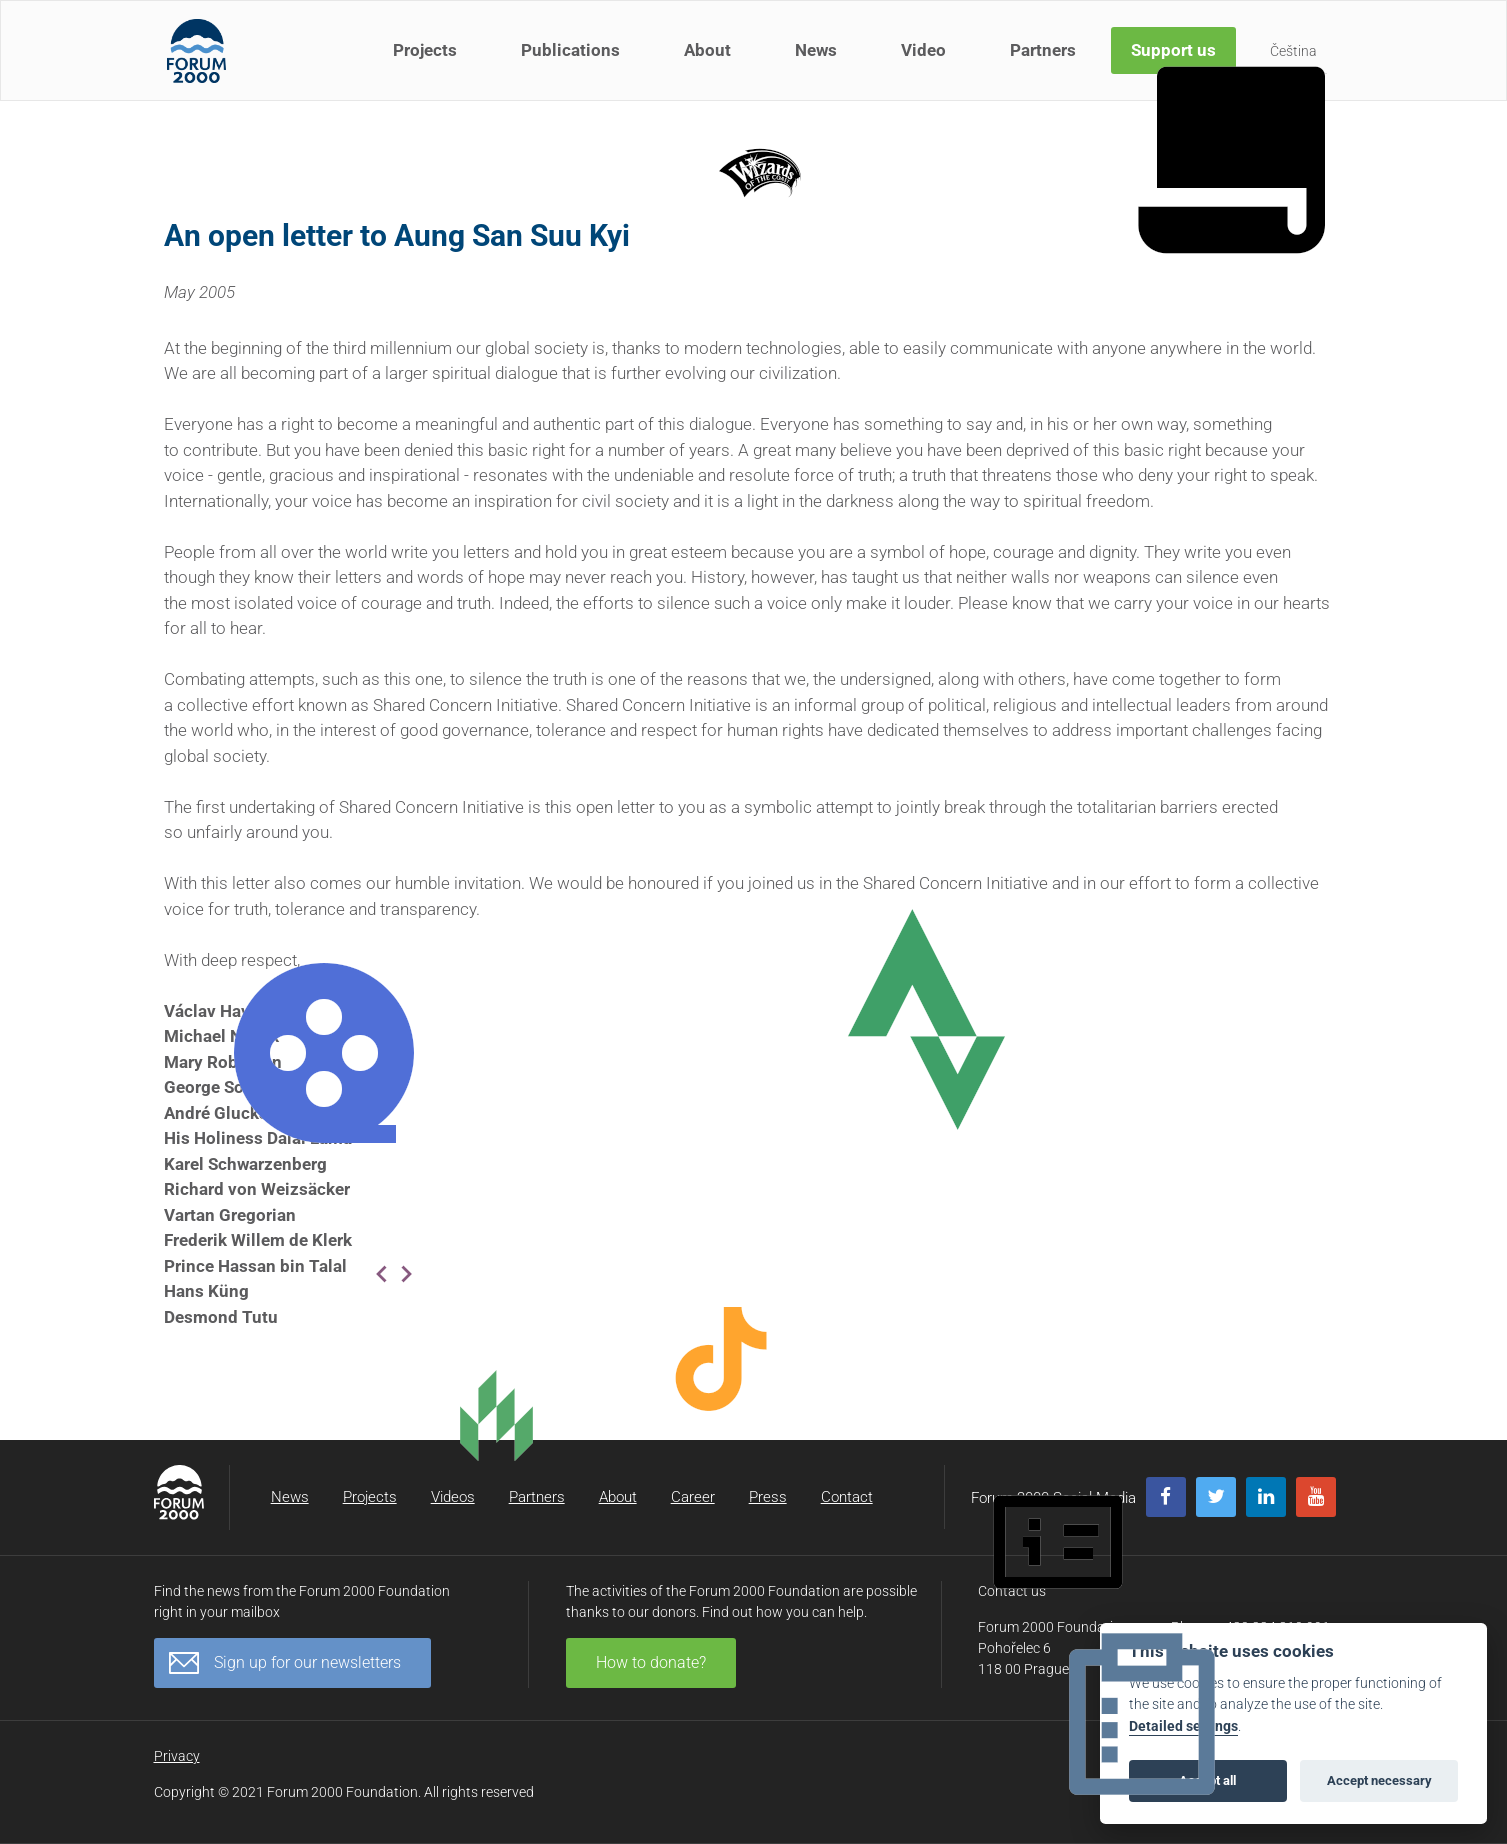 The image size is (1507, 1844). Describe the element at coordinates (324, 1053) in the screenshot. I see `browse movies or video content` at that location.